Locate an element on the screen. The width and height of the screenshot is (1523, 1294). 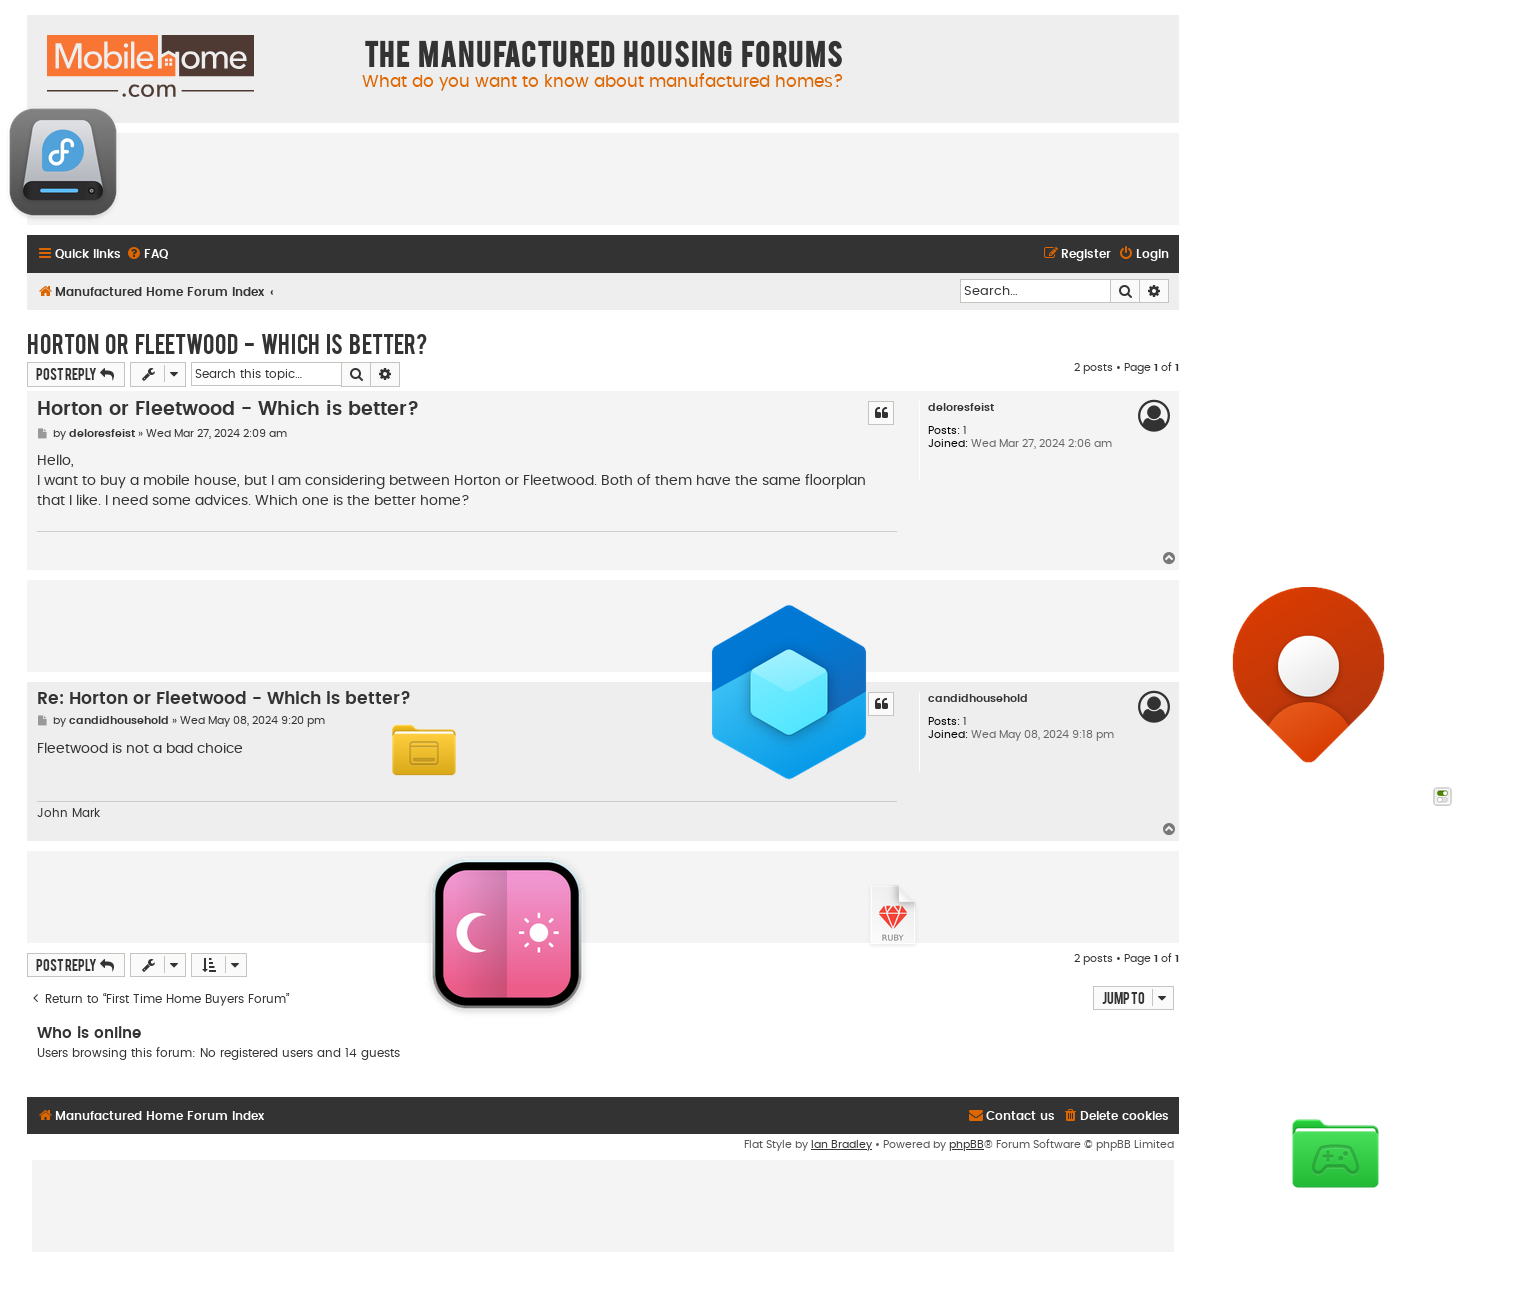
open dynamic wallpaper editor app is located at coordinates (507, 934).